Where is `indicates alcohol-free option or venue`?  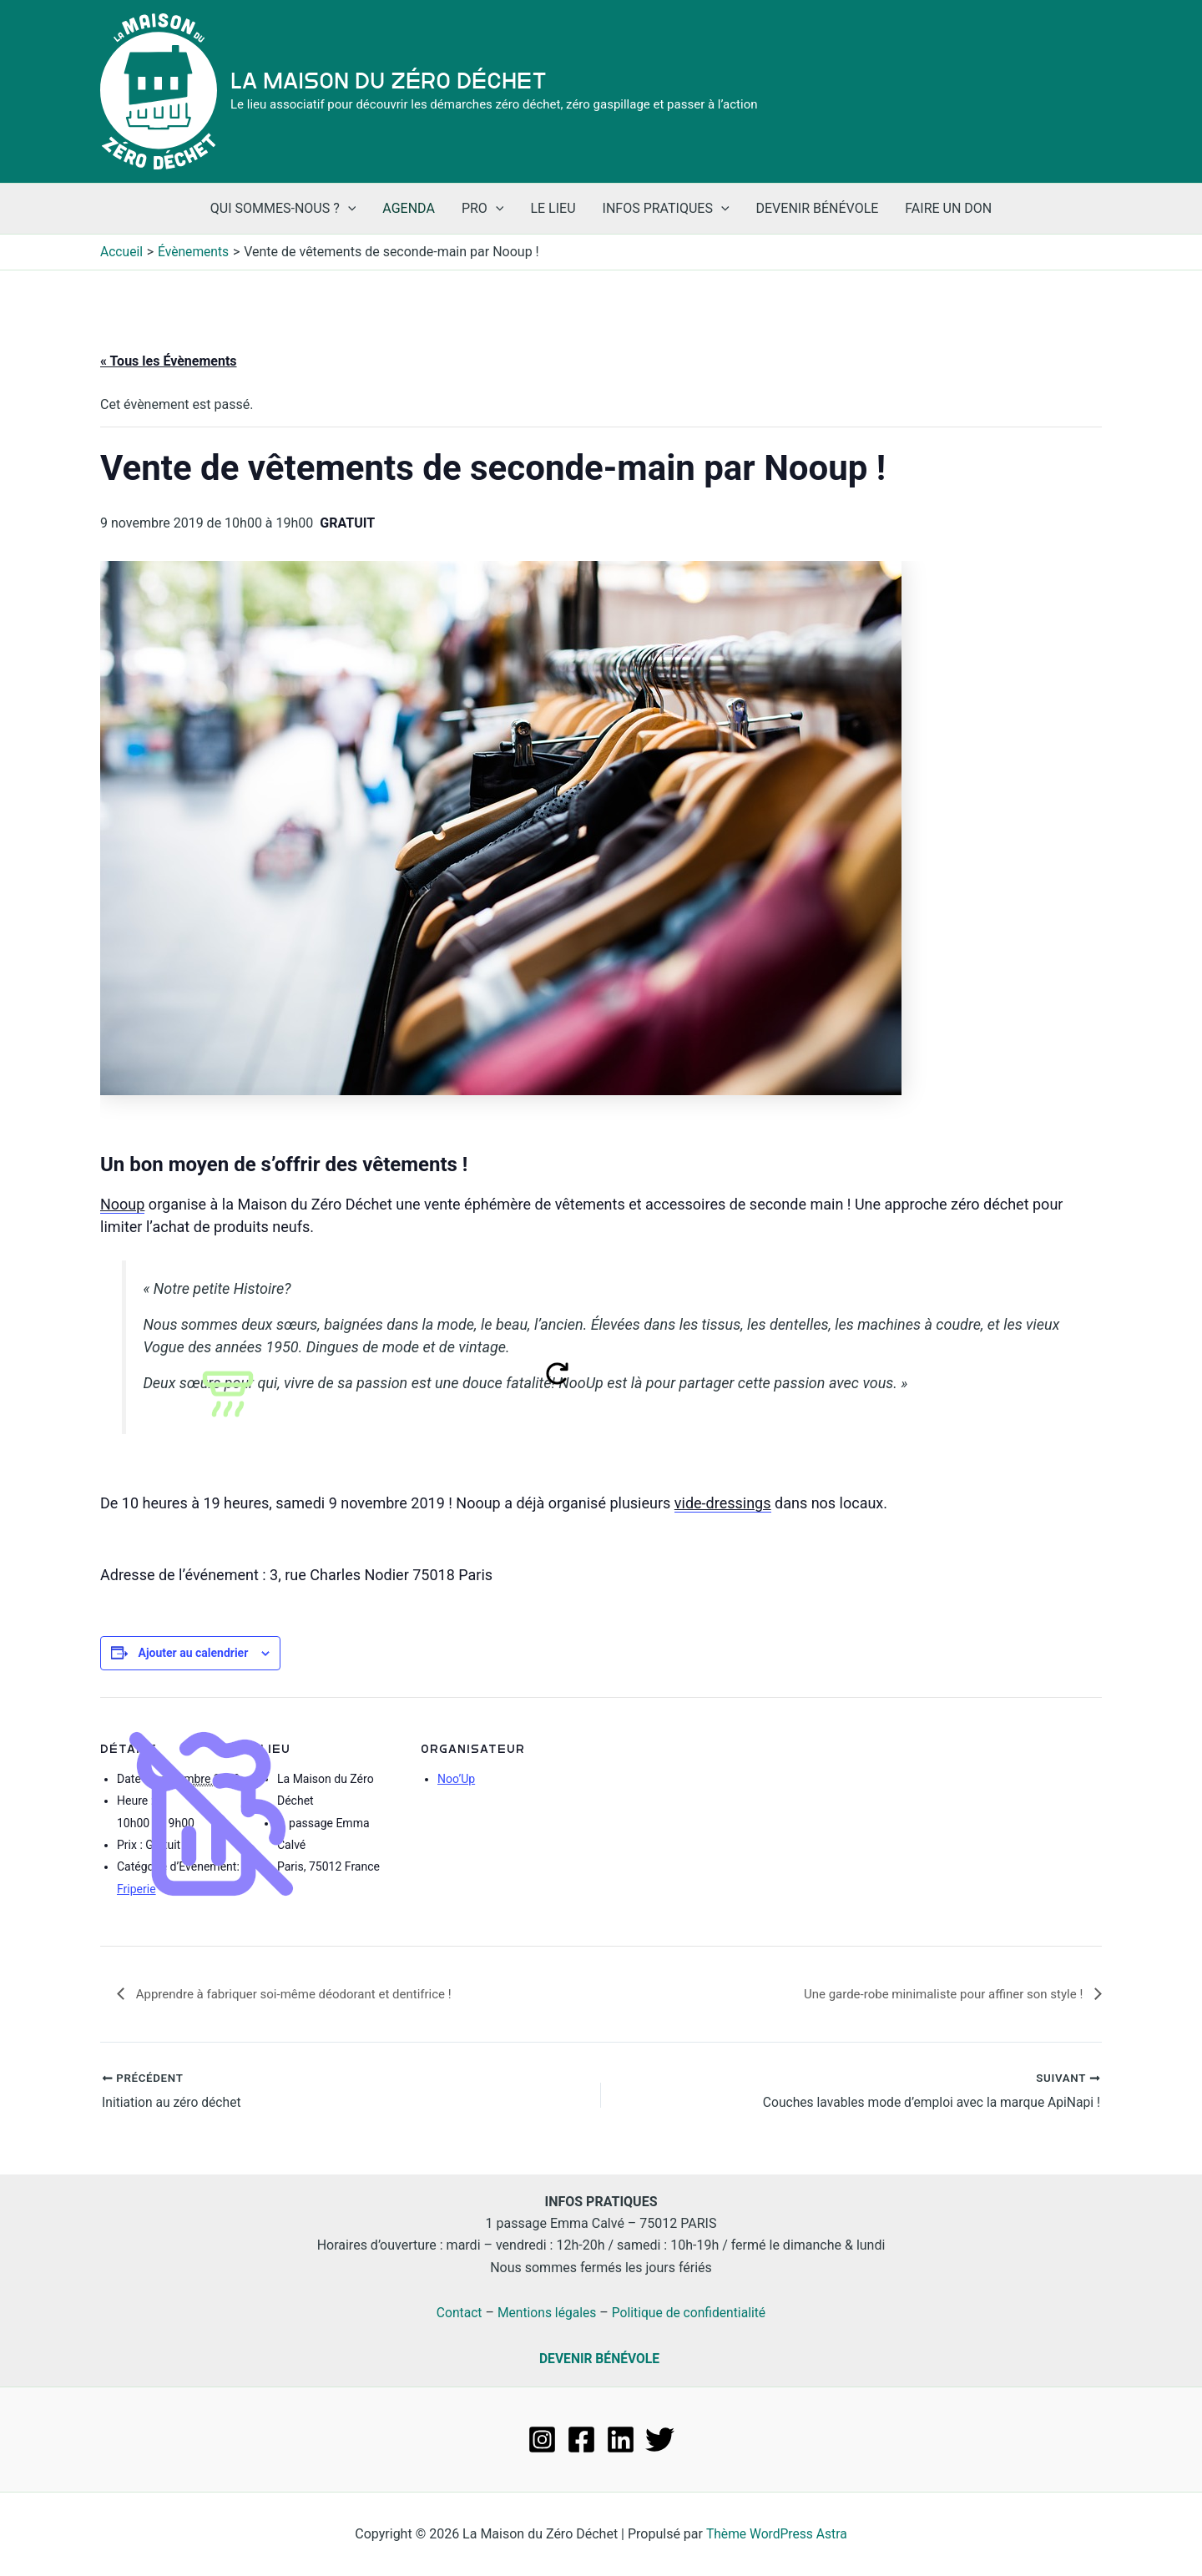
indicates alcohol-free option or venue is located at coordinates (211, 1814).